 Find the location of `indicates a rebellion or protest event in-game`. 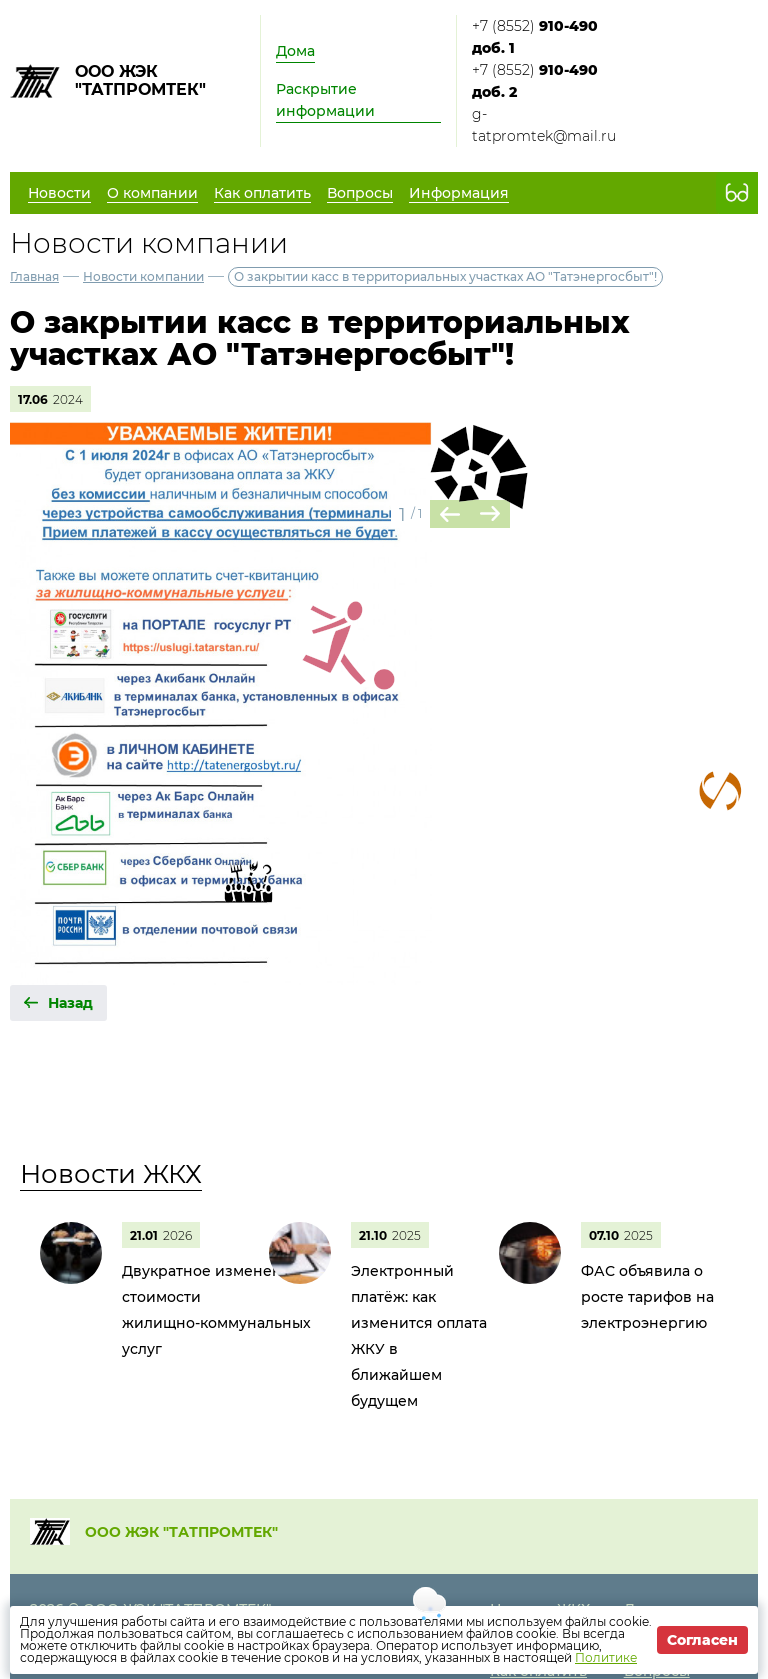

indicates a rebellion or protest event in-game is located at coordinates (248, 878).